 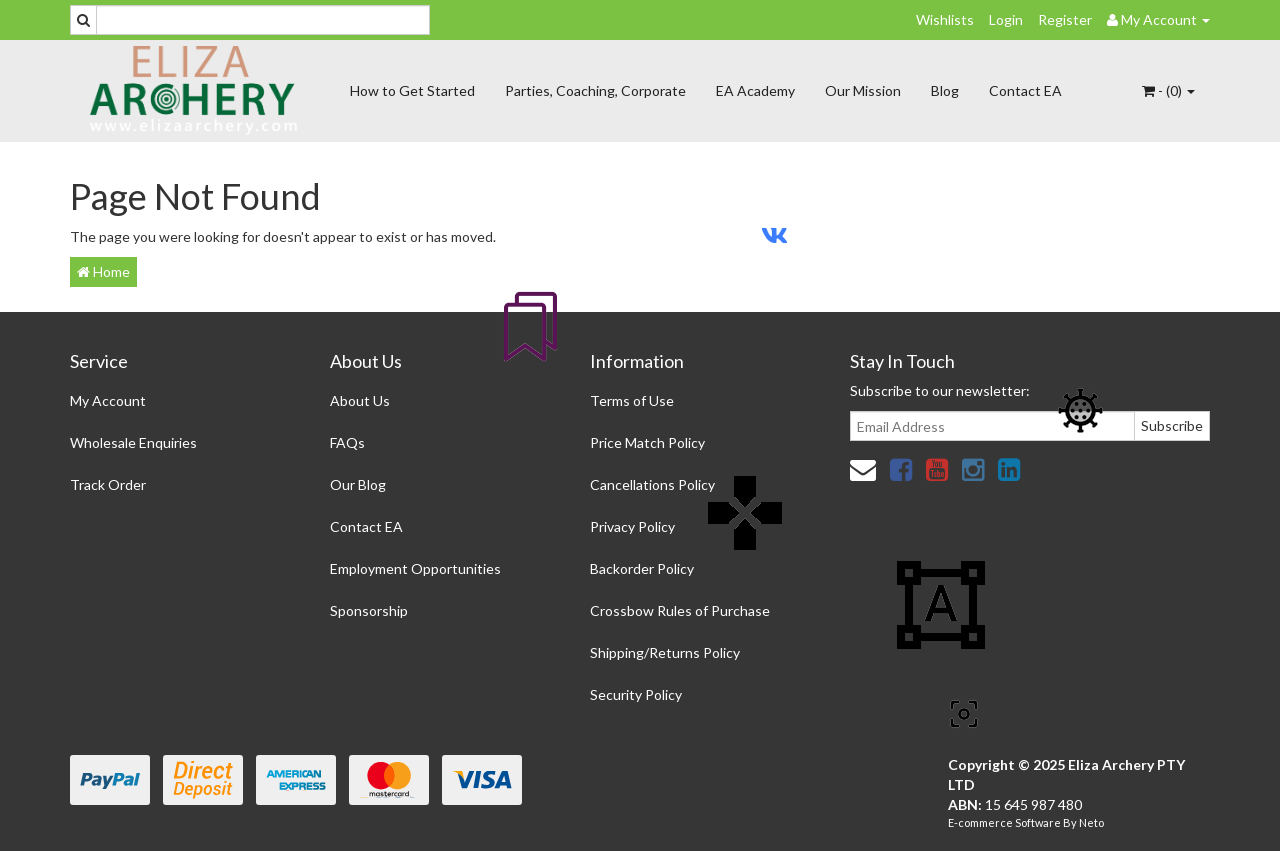 I want to click on access games or gaming section, so click(x=745, y=513).